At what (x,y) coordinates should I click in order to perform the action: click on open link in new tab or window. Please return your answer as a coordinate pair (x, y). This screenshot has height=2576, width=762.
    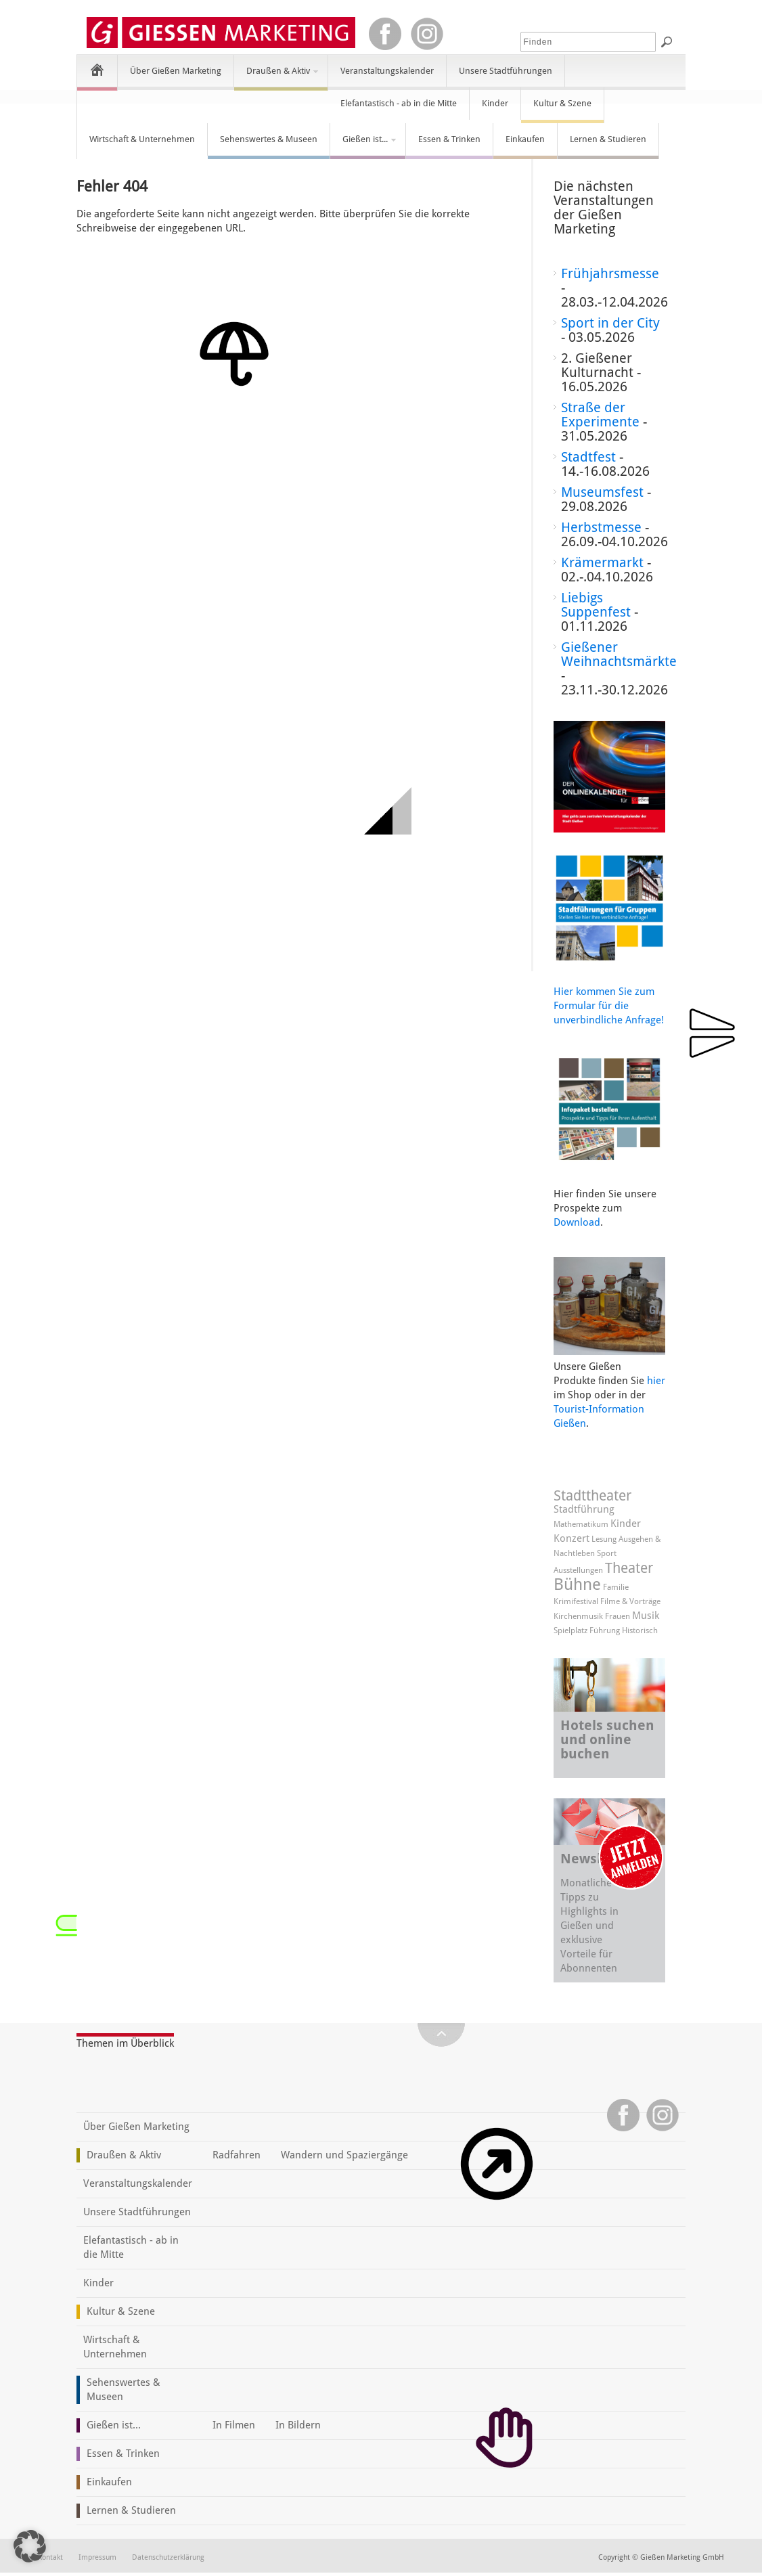
    Looking at the image, I should click on (497, 2164).